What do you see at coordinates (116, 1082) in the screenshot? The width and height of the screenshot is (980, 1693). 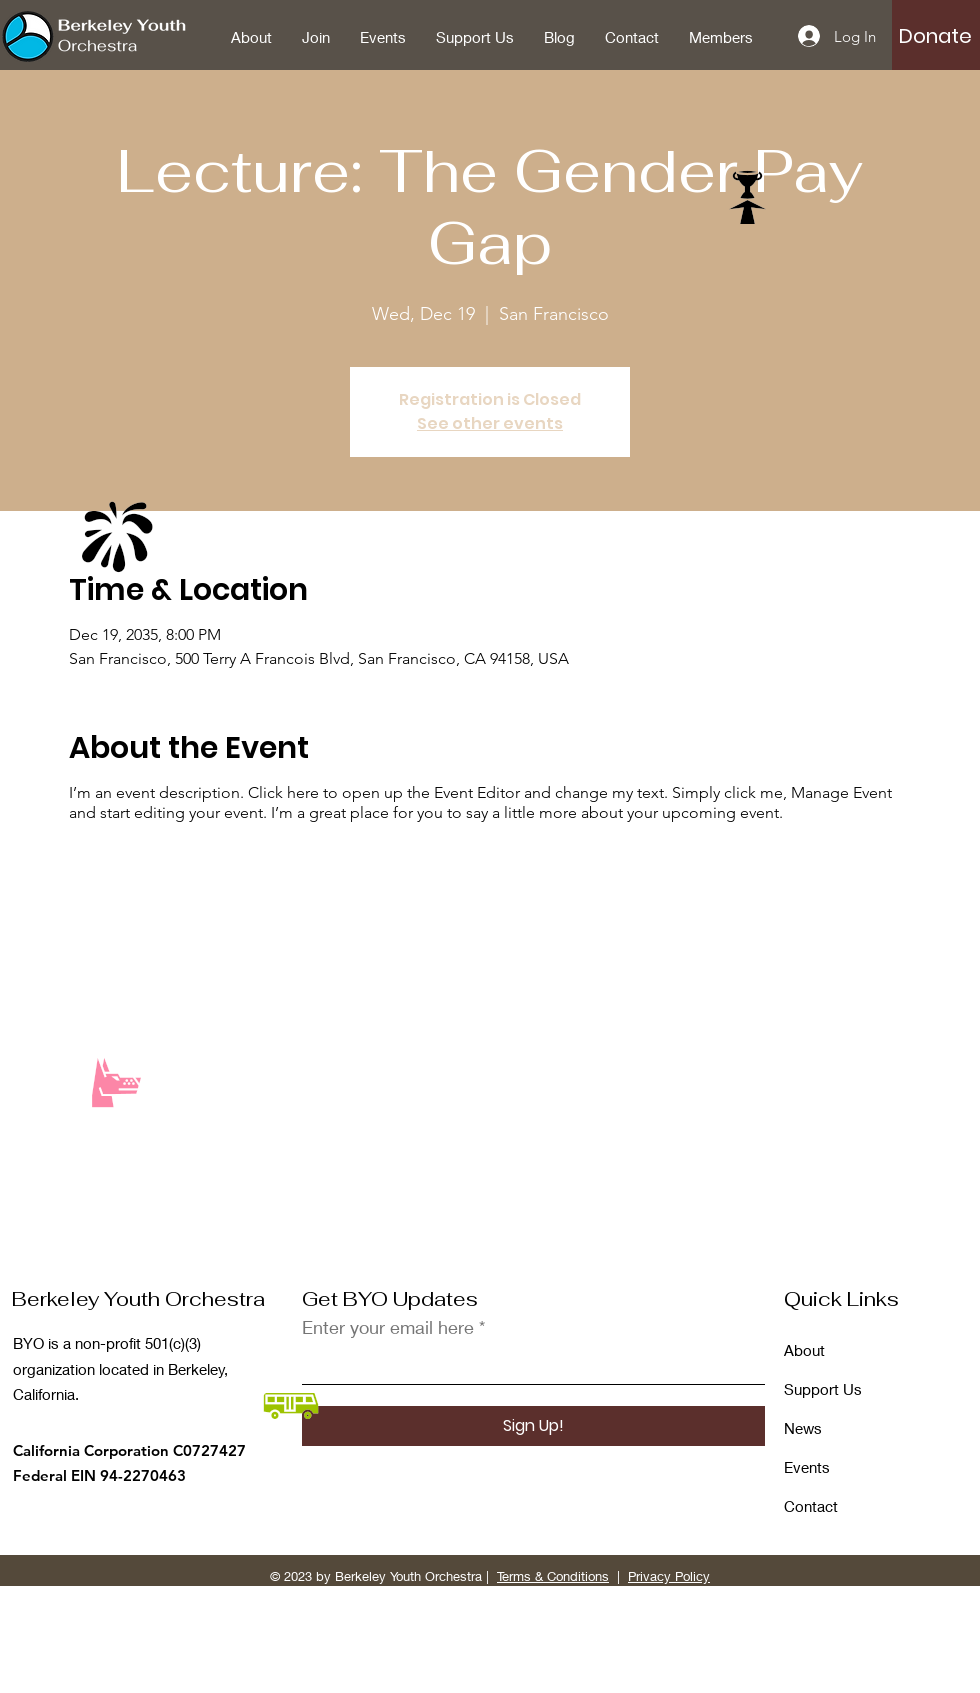 I see `select dog or hound character class` at bounding box center [116, 1082].